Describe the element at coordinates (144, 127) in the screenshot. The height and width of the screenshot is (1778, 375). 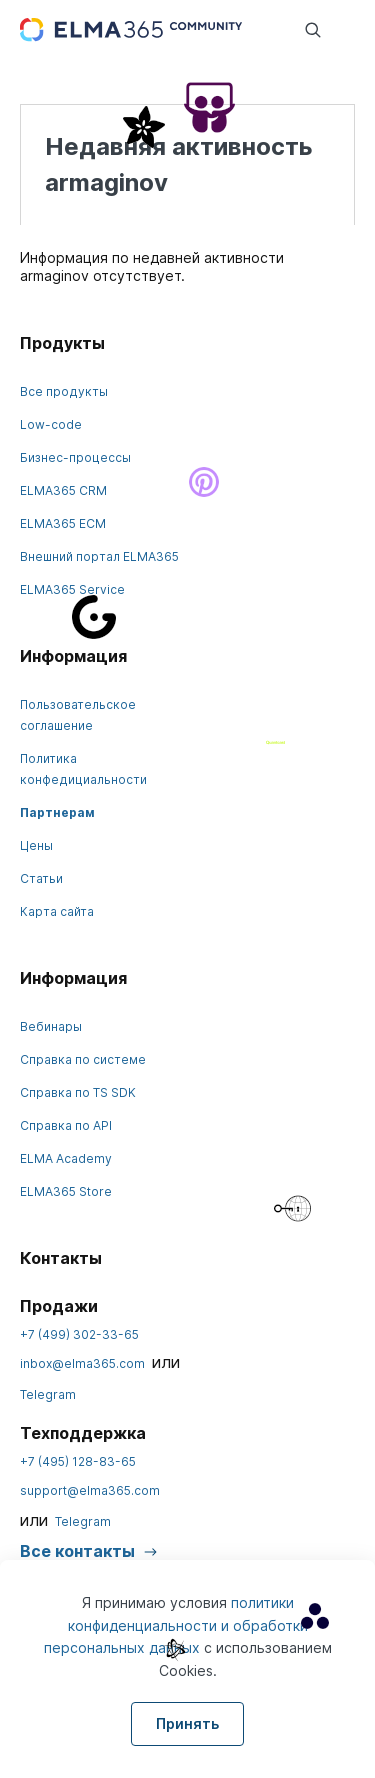
I see `visit the Adafruit website or store` at that location.